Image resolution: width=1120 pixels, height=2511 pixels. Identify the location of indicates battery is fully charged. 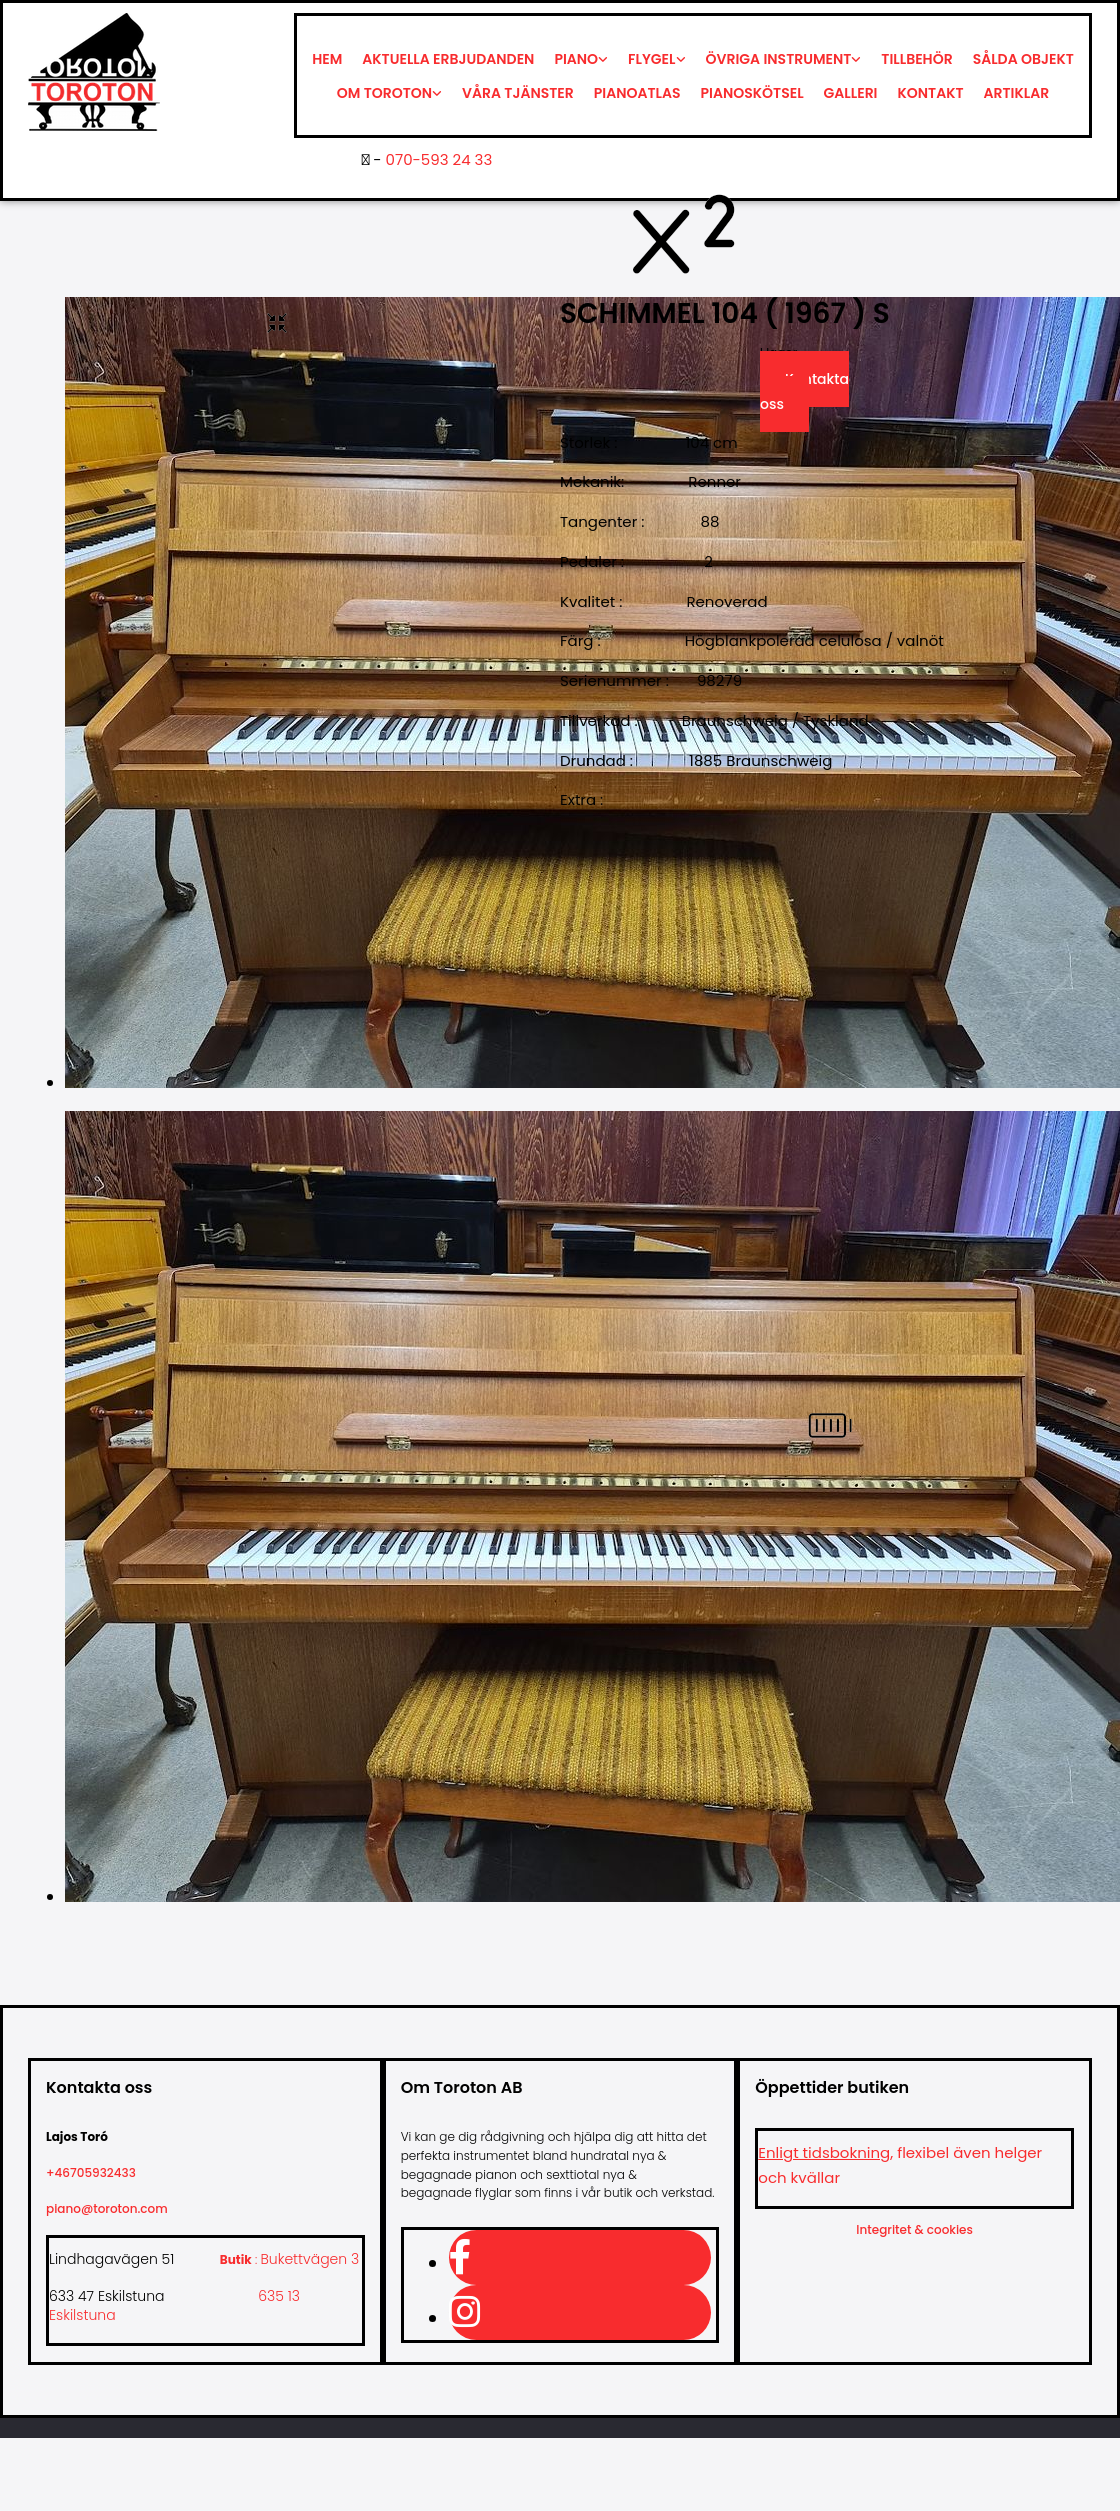
(829, 1425).